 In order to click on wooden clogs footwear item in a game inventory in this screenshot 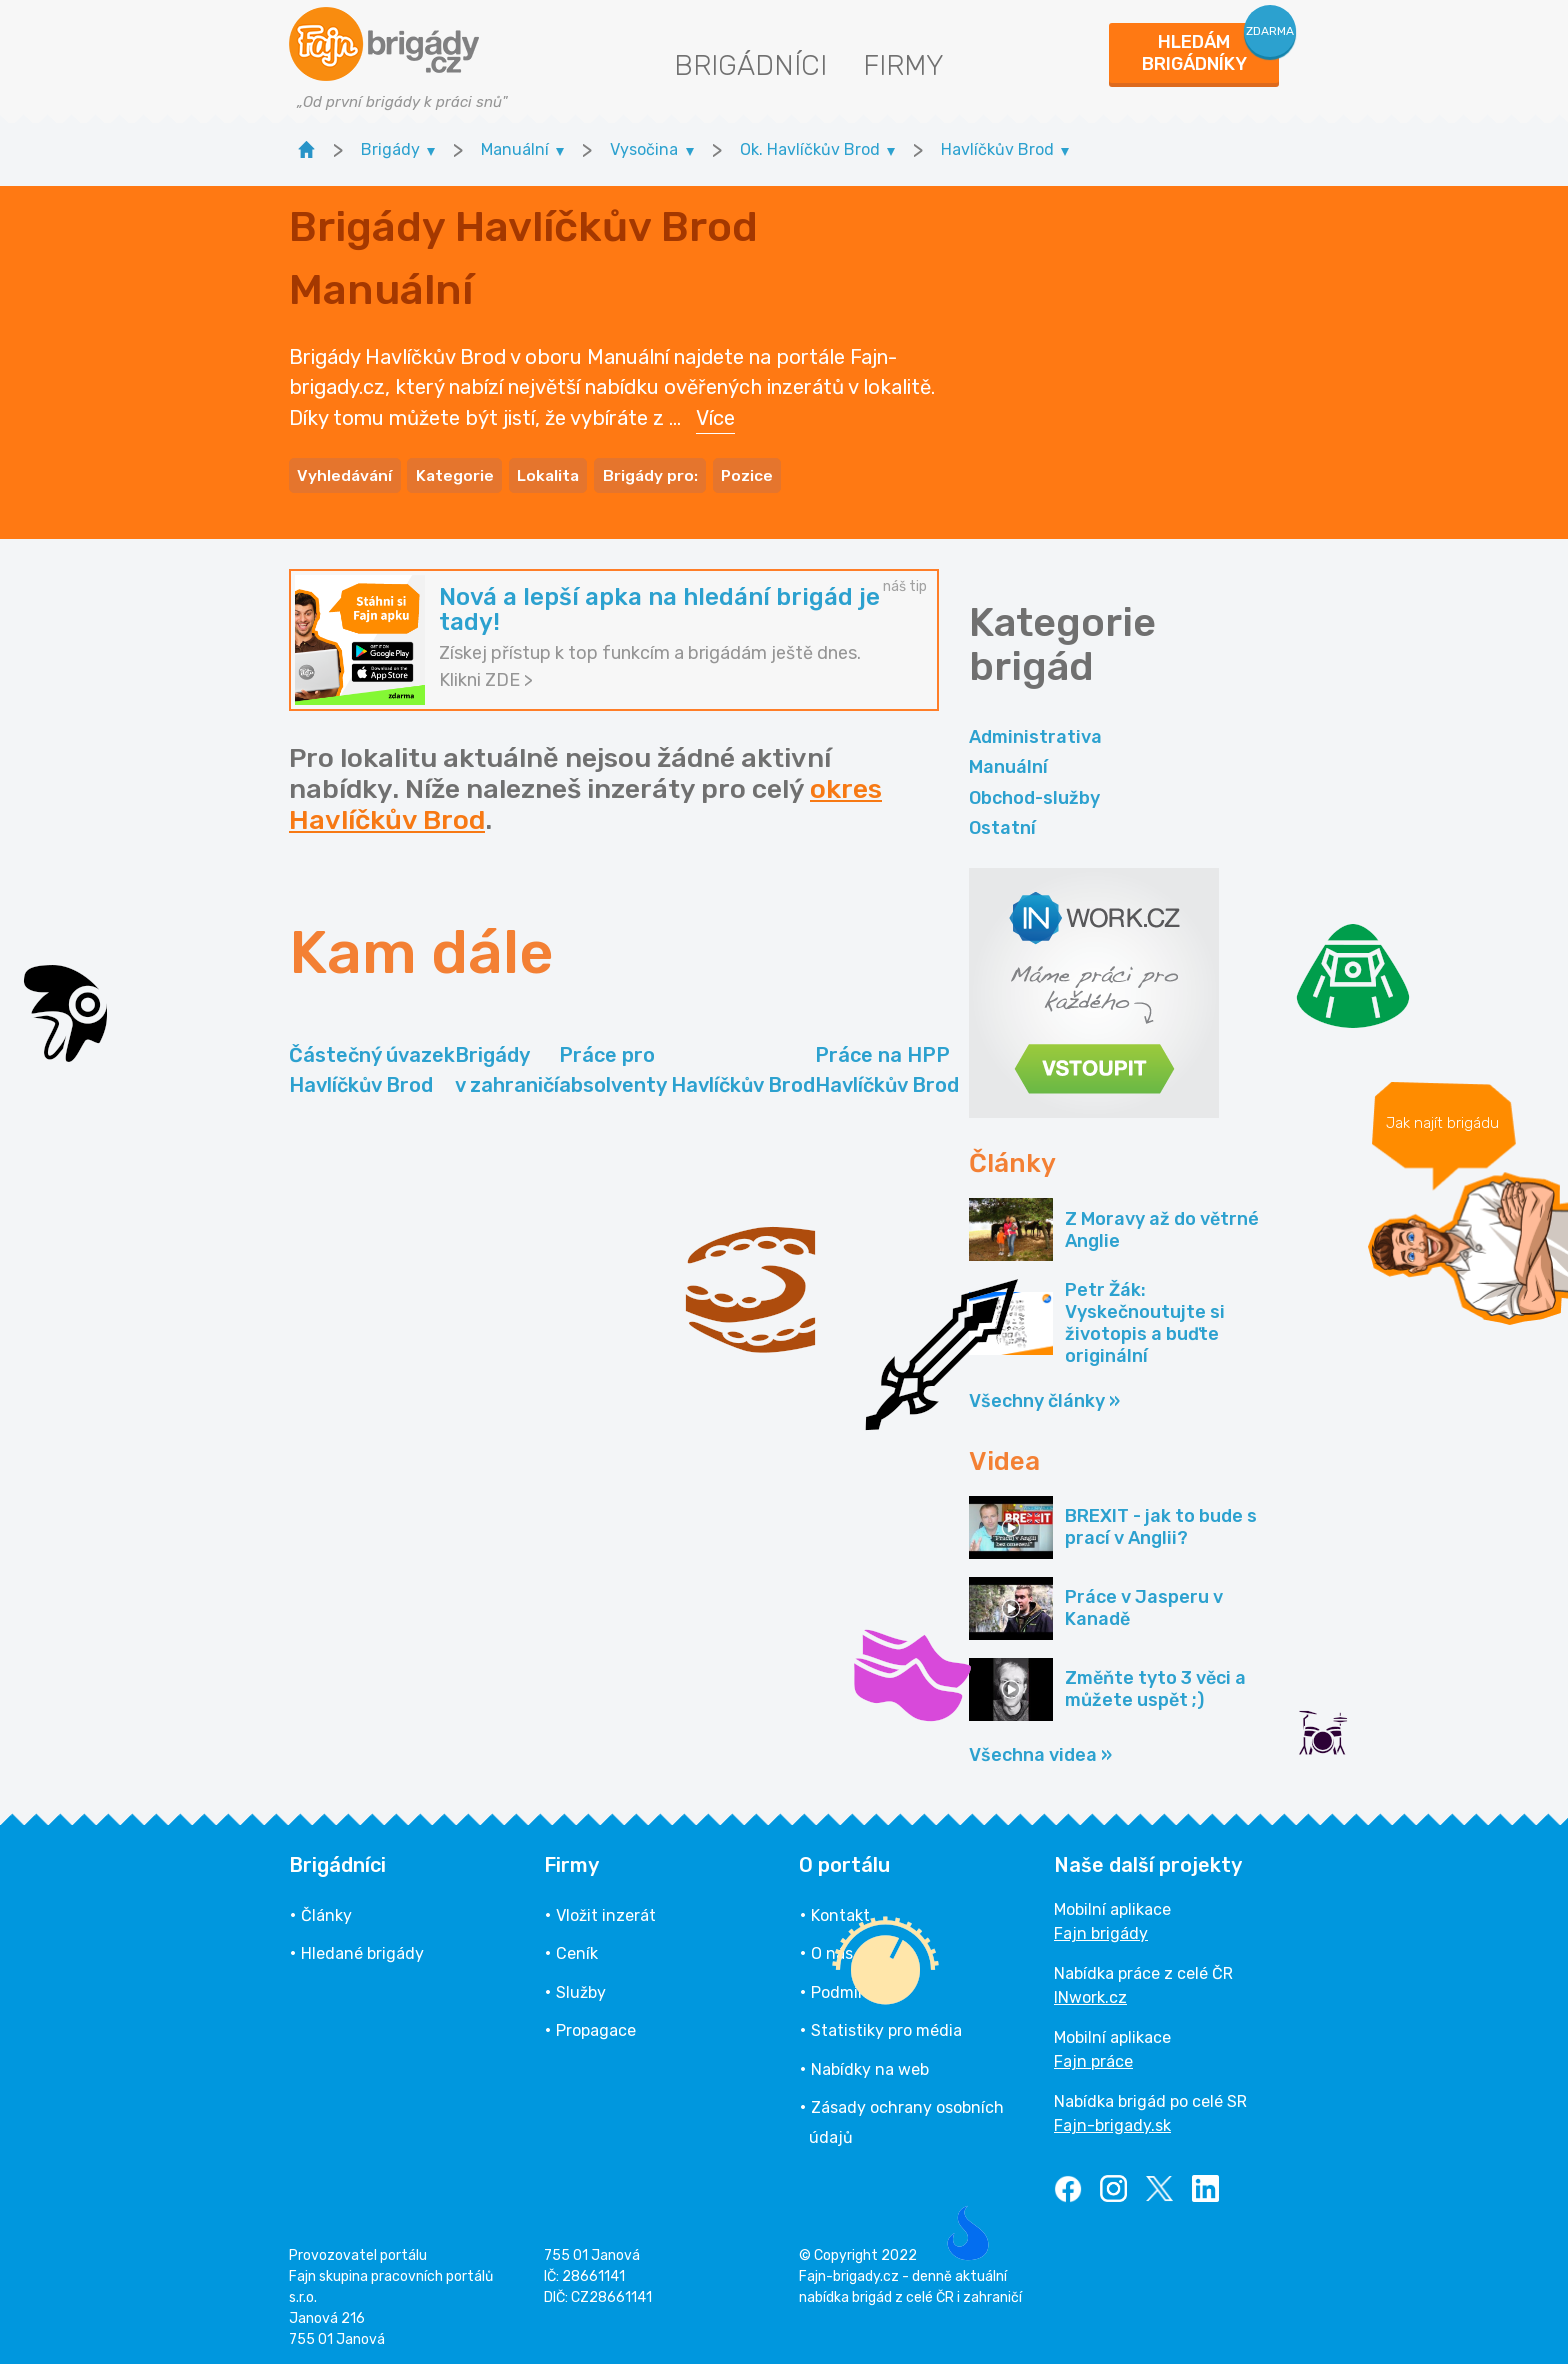, I will do `click(912, 1675)`.